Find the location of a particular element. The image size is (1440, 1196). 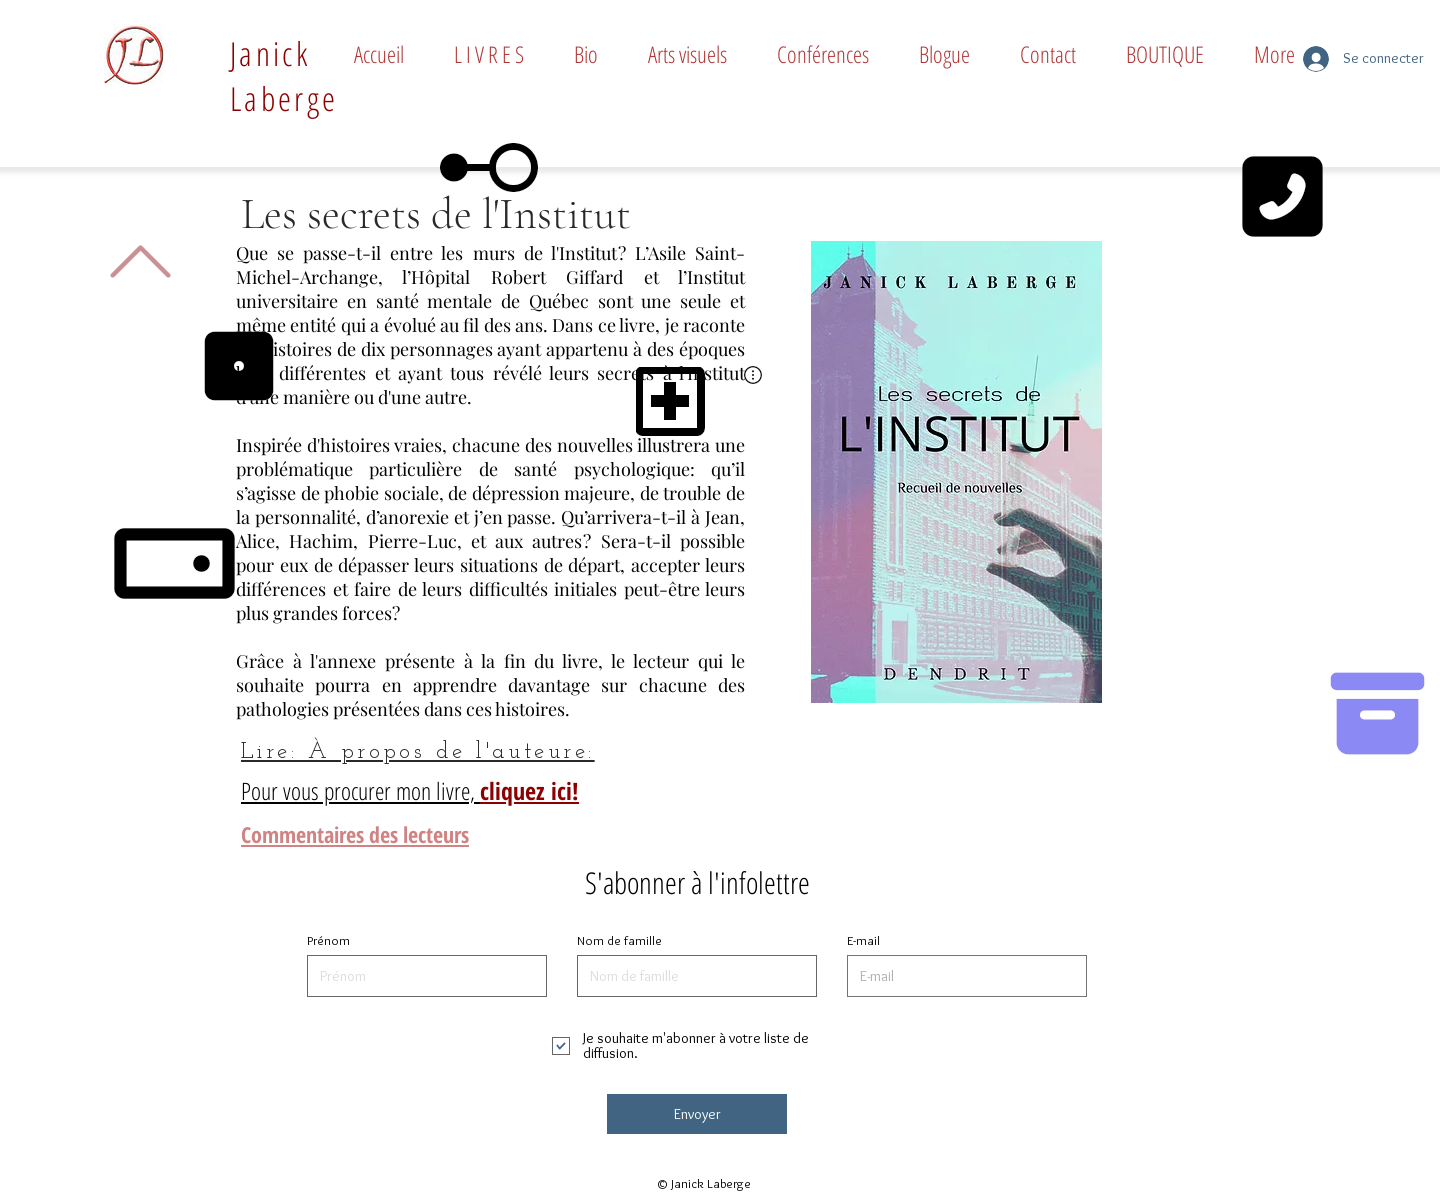

archive this item is located at coordinates (1377, 713).